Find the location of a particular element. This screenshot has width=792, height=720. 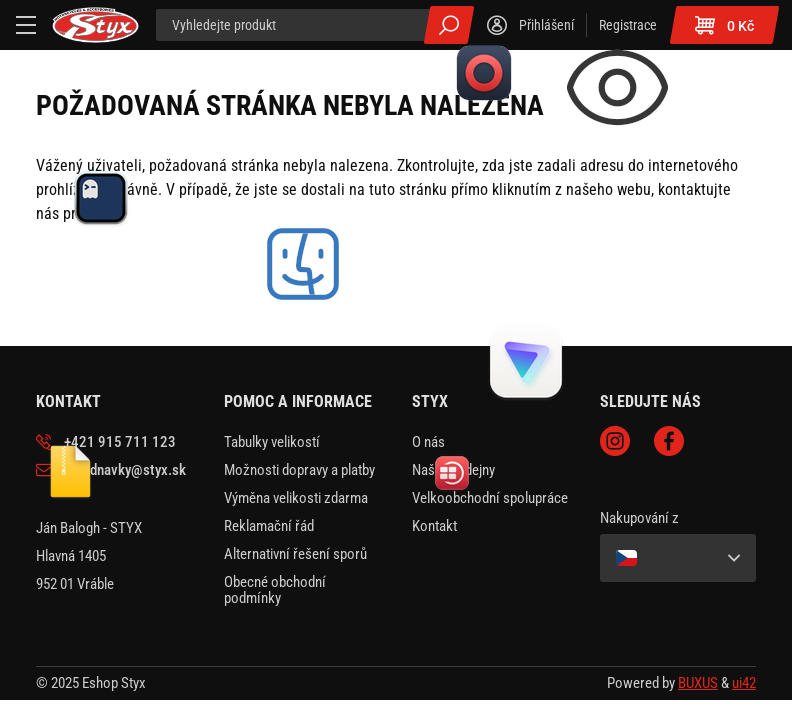

open file manager is located at coordinates (303, 264).